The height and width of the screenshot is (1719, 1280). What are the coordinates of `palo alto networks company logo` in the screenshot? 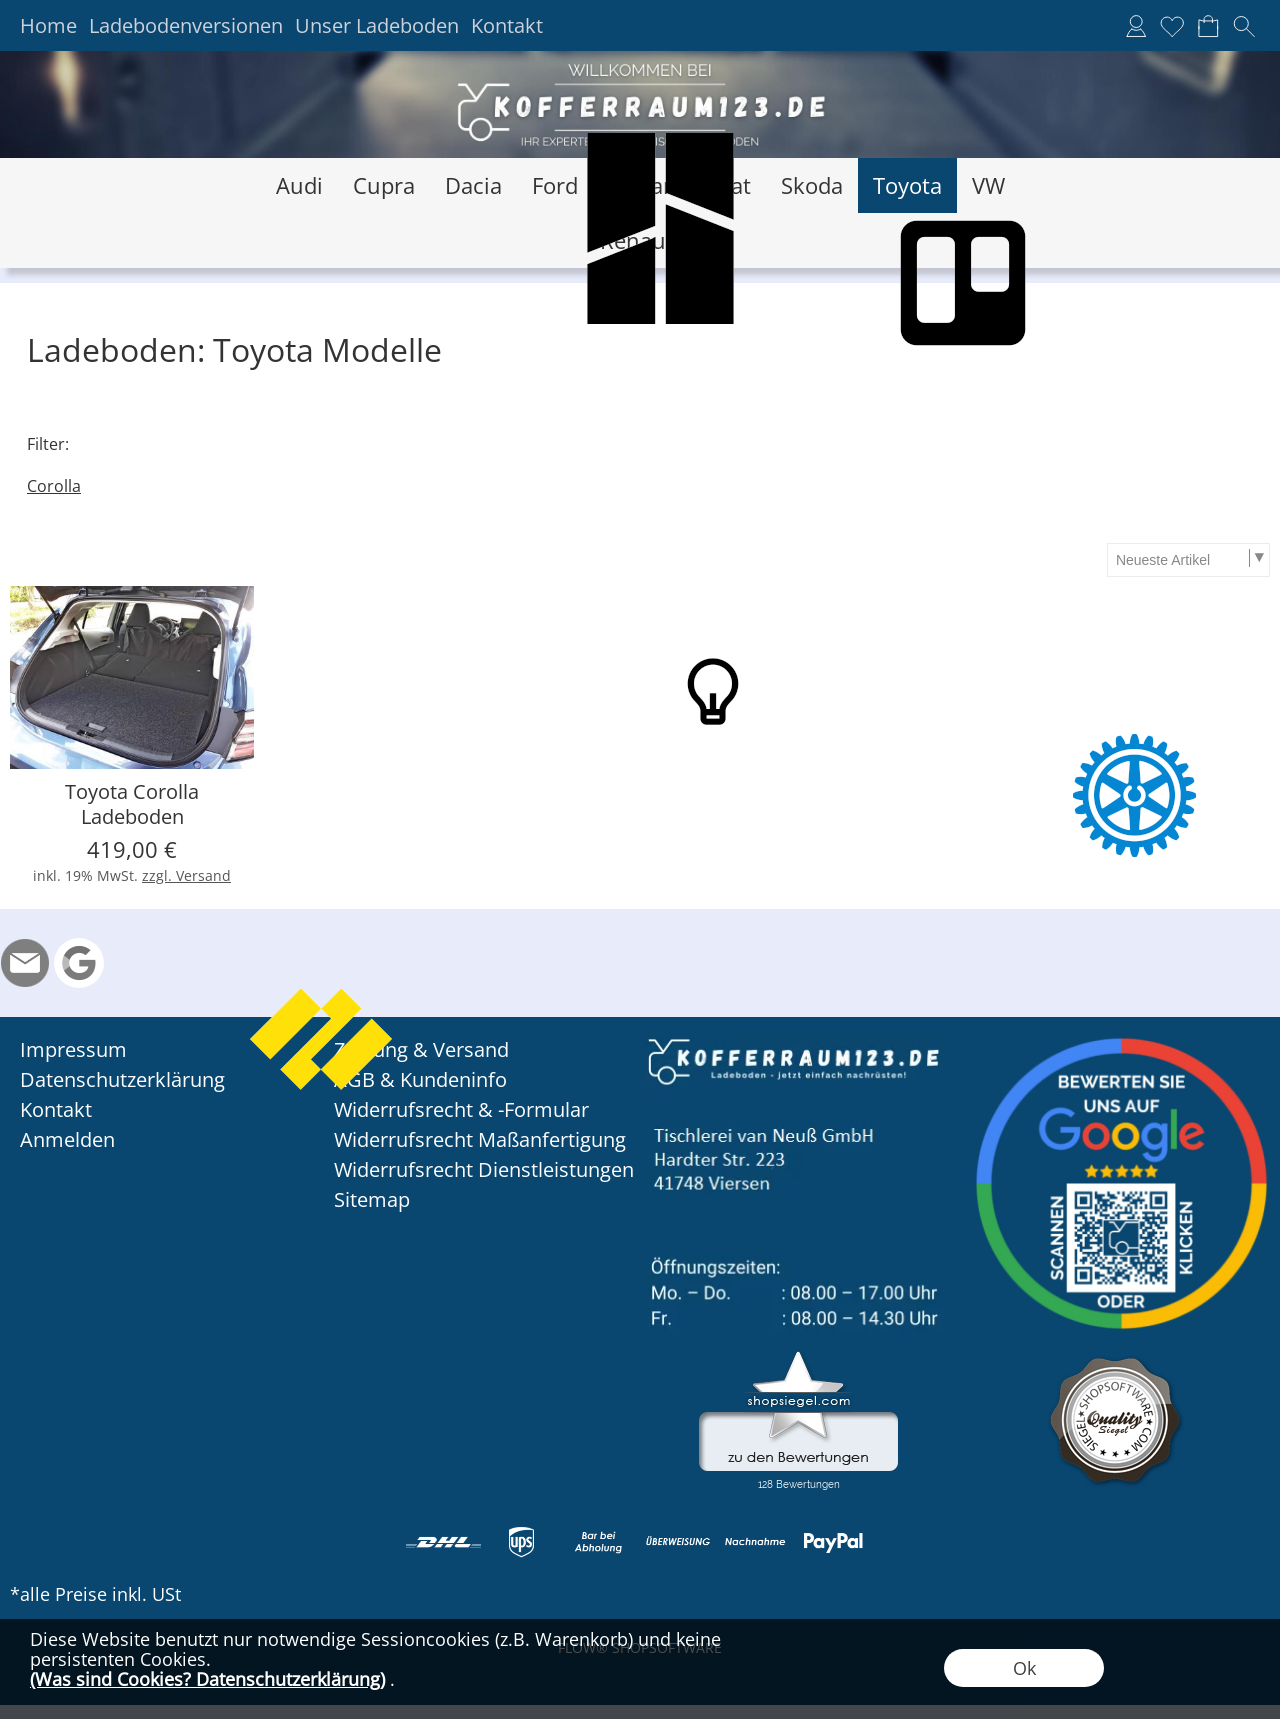 It's located at (321, 1039).